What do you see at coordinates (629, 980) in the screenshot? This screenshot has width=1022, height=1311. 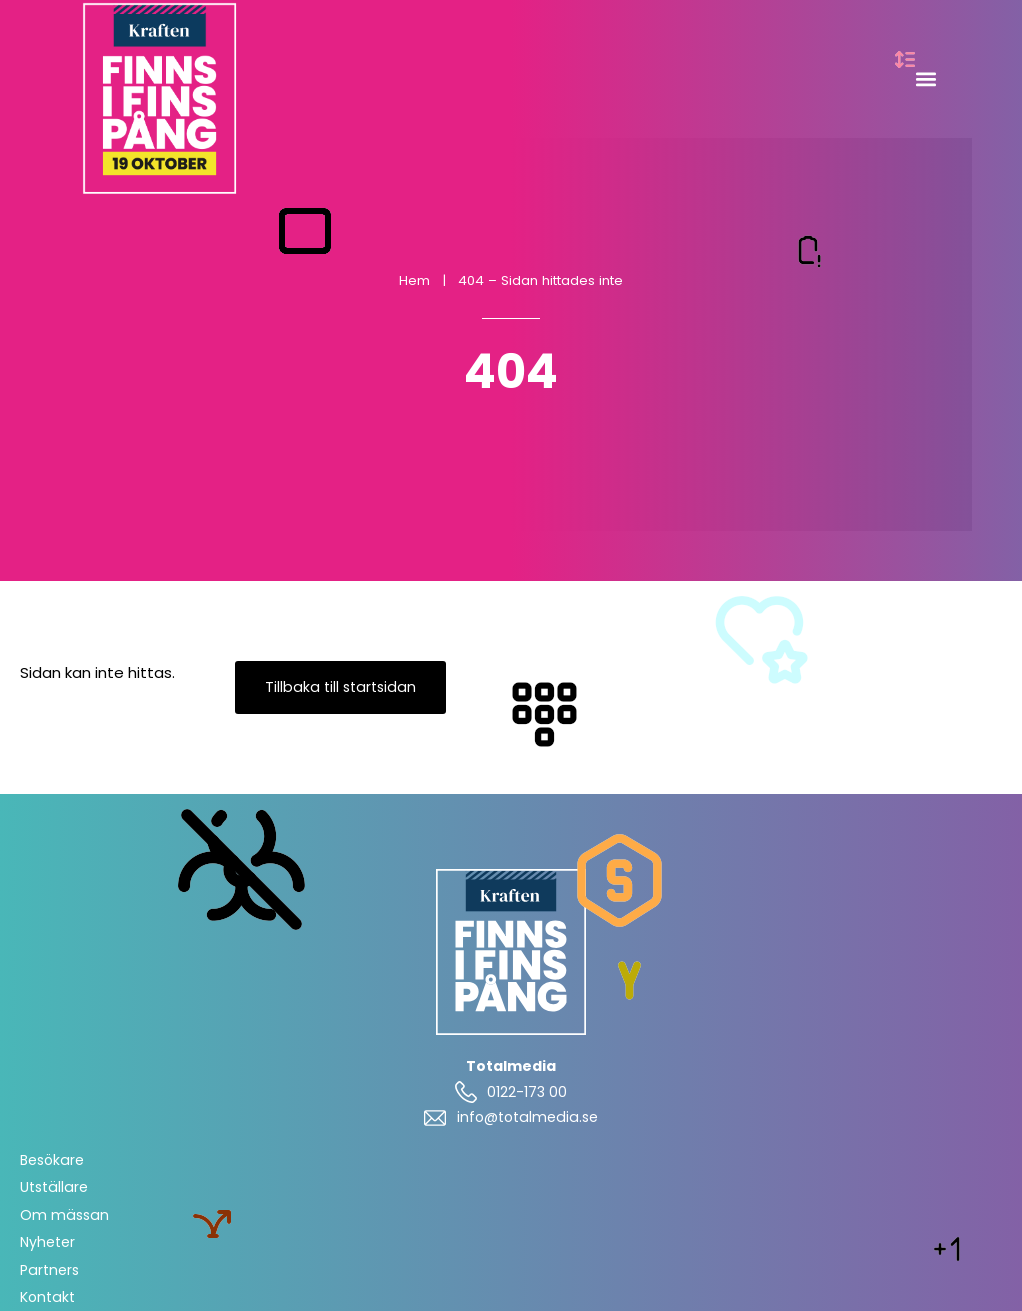 I see `indicates a "Y" label or category marker` at bounding box center [629, 980].